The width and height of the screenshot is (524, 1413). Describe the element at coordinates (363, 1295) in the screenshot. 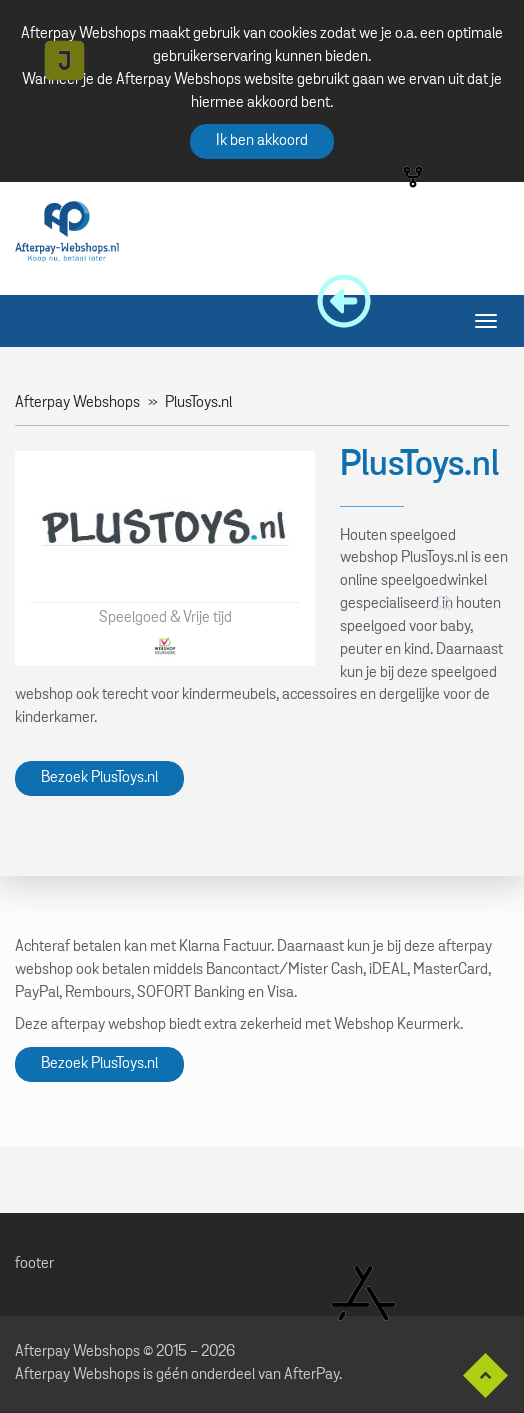

I see `open the app store` at that location.